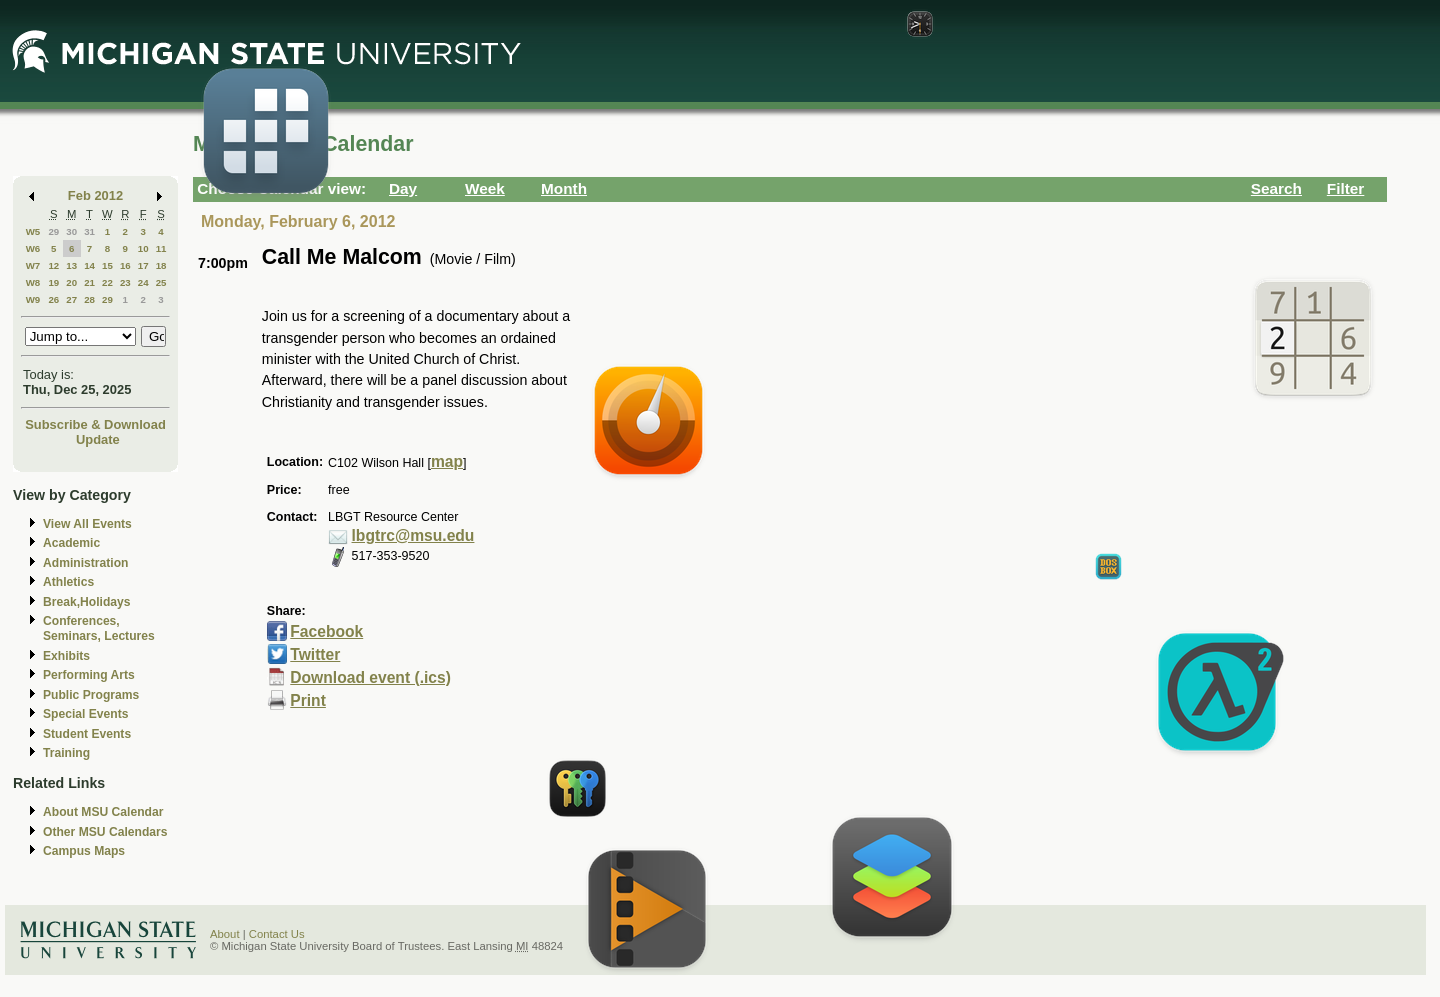 The height and width of the screenshot is (997, 1440). What do you see at coordinates (1217, 692) in the screenshot?
I see `launch Half-Life 2: Lost Coast` at bounding box center [1217, 692].